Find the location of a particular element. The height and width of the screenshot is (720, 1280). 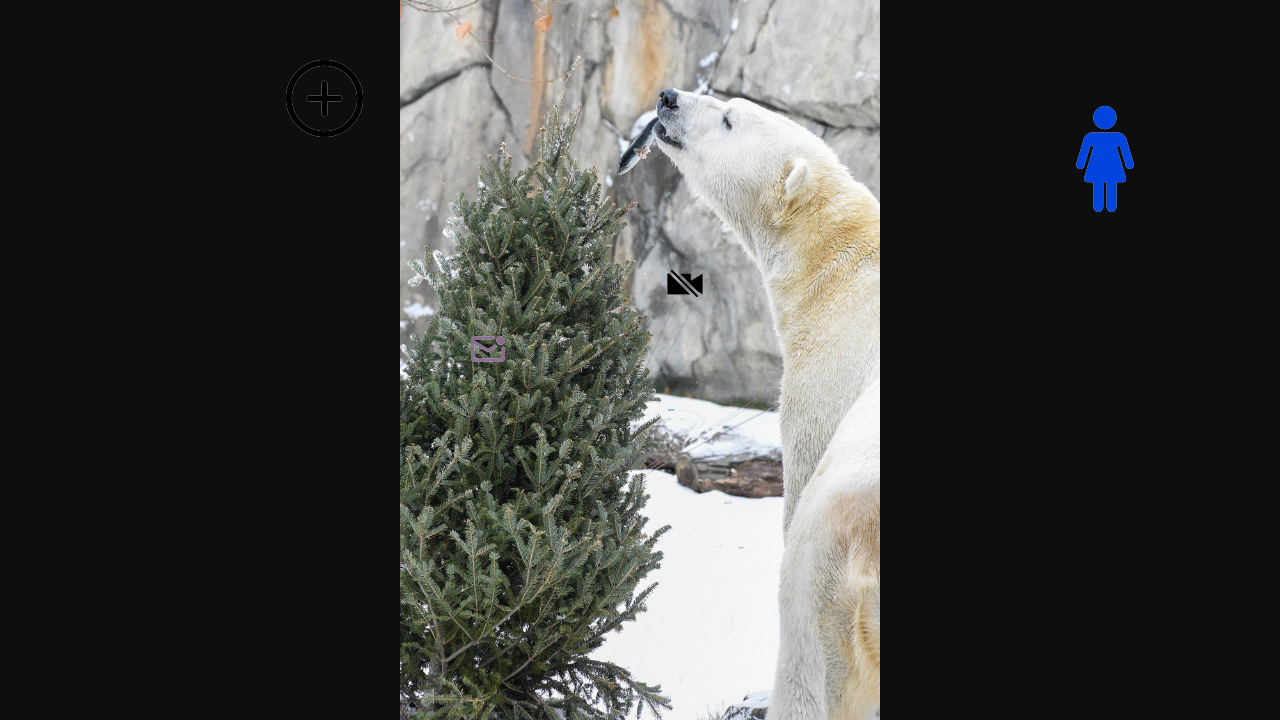

select female gender option is located at coordinates (1105, 159).